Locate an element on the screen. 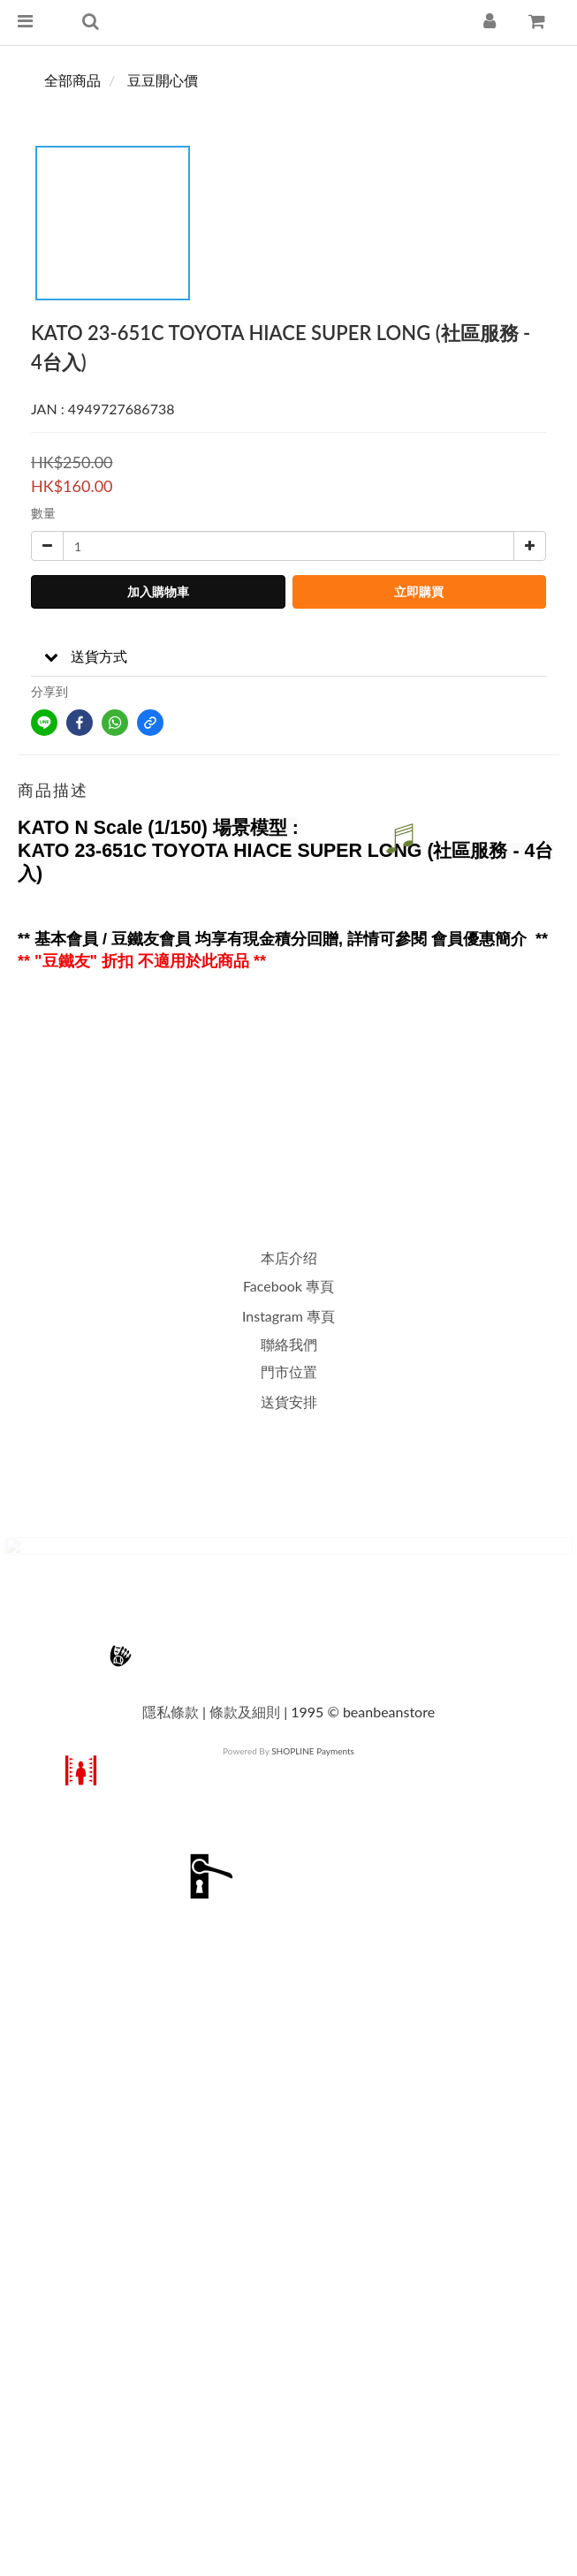 Image resolution: width=577 pixels, height=2576 pixels. baseball or softball category is located at coordinates (120, 1655).